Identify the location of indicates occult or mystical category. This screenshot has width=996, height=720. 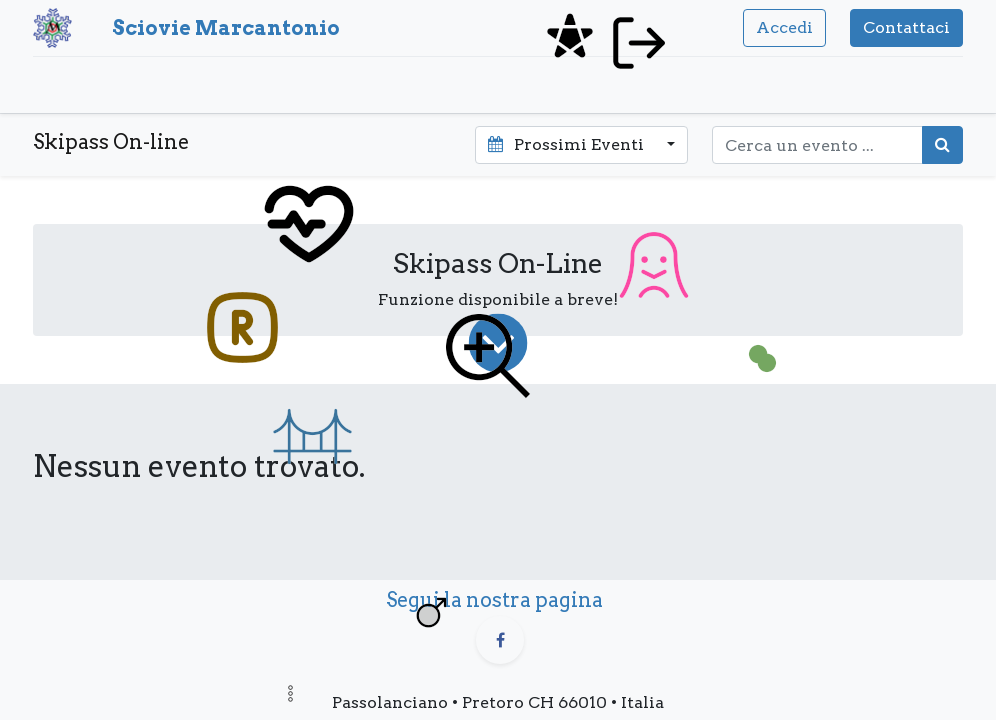
(570, 38).